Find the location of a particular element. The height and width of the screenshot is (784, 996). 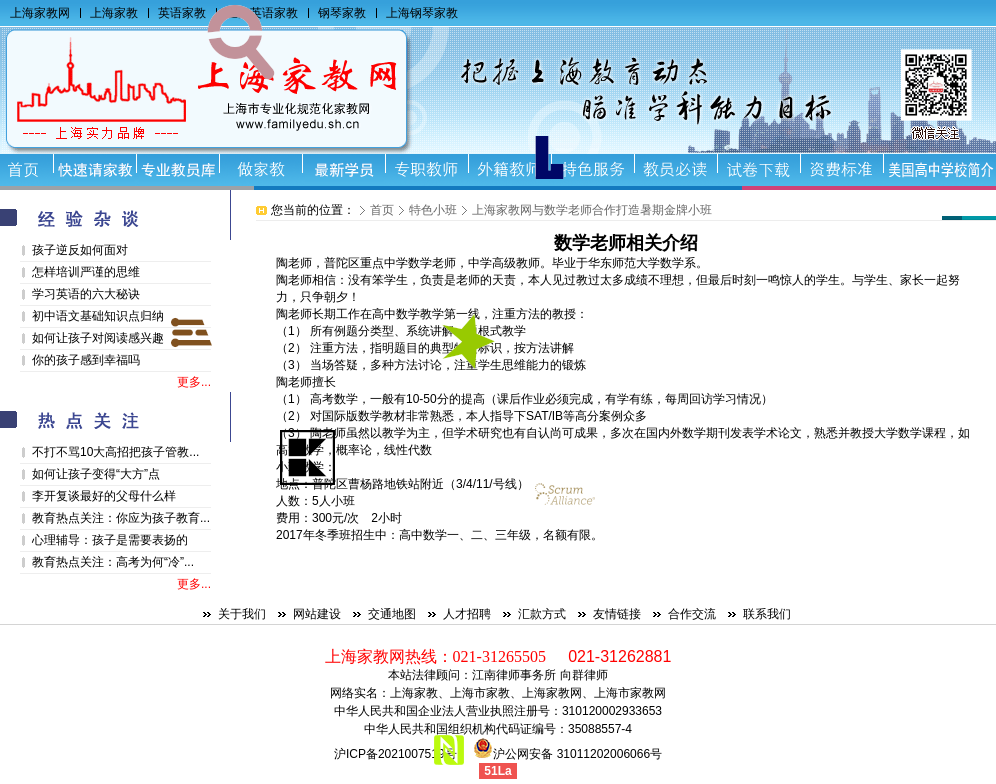

open Startpage private search engine is located at coordinates (241, 42).